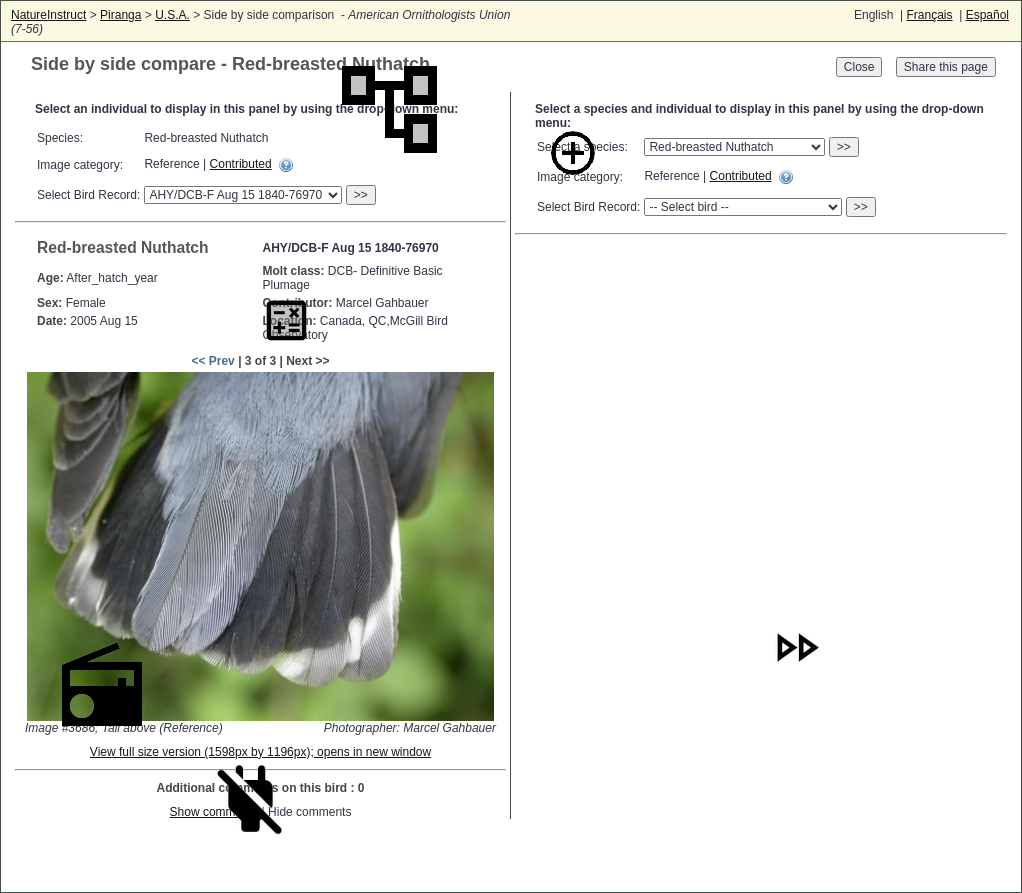 Image resolution: width=1022 pixels, height=893 pixels. I want to click on skip forward in media playback, so click(796, 647).